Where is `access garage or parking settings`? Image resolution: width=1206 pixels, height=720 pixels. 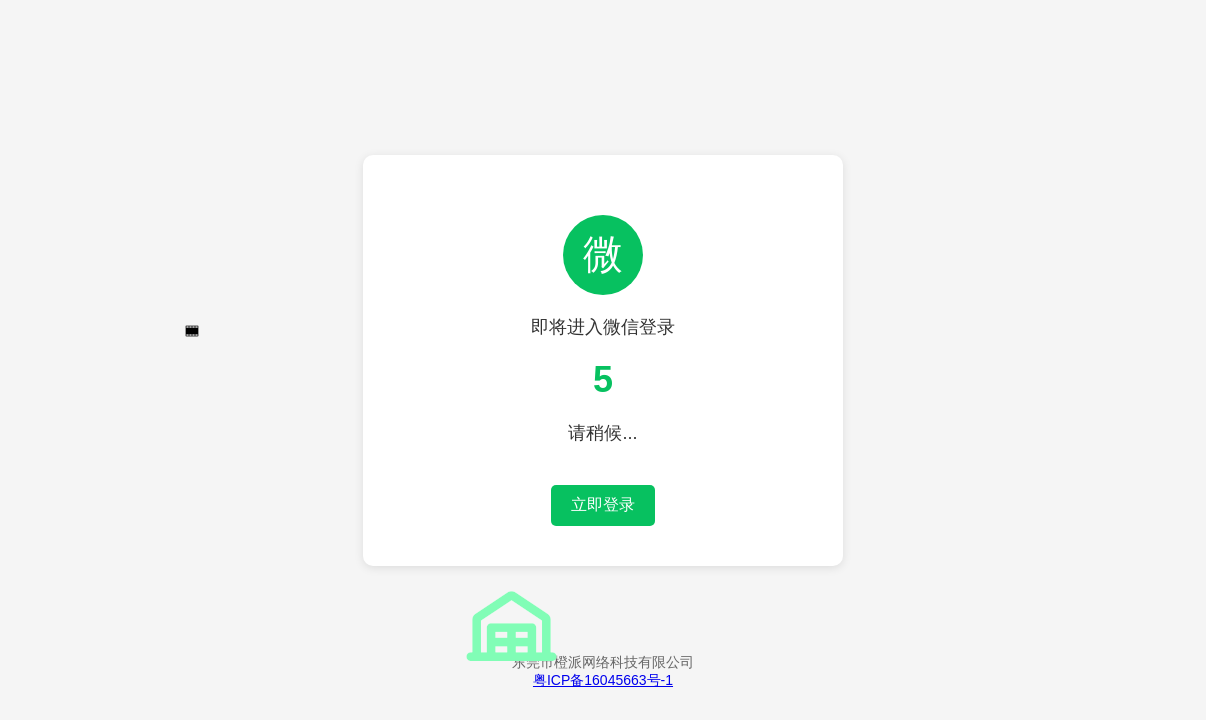 access garage or parking settings is located at coordinates (511, 630).